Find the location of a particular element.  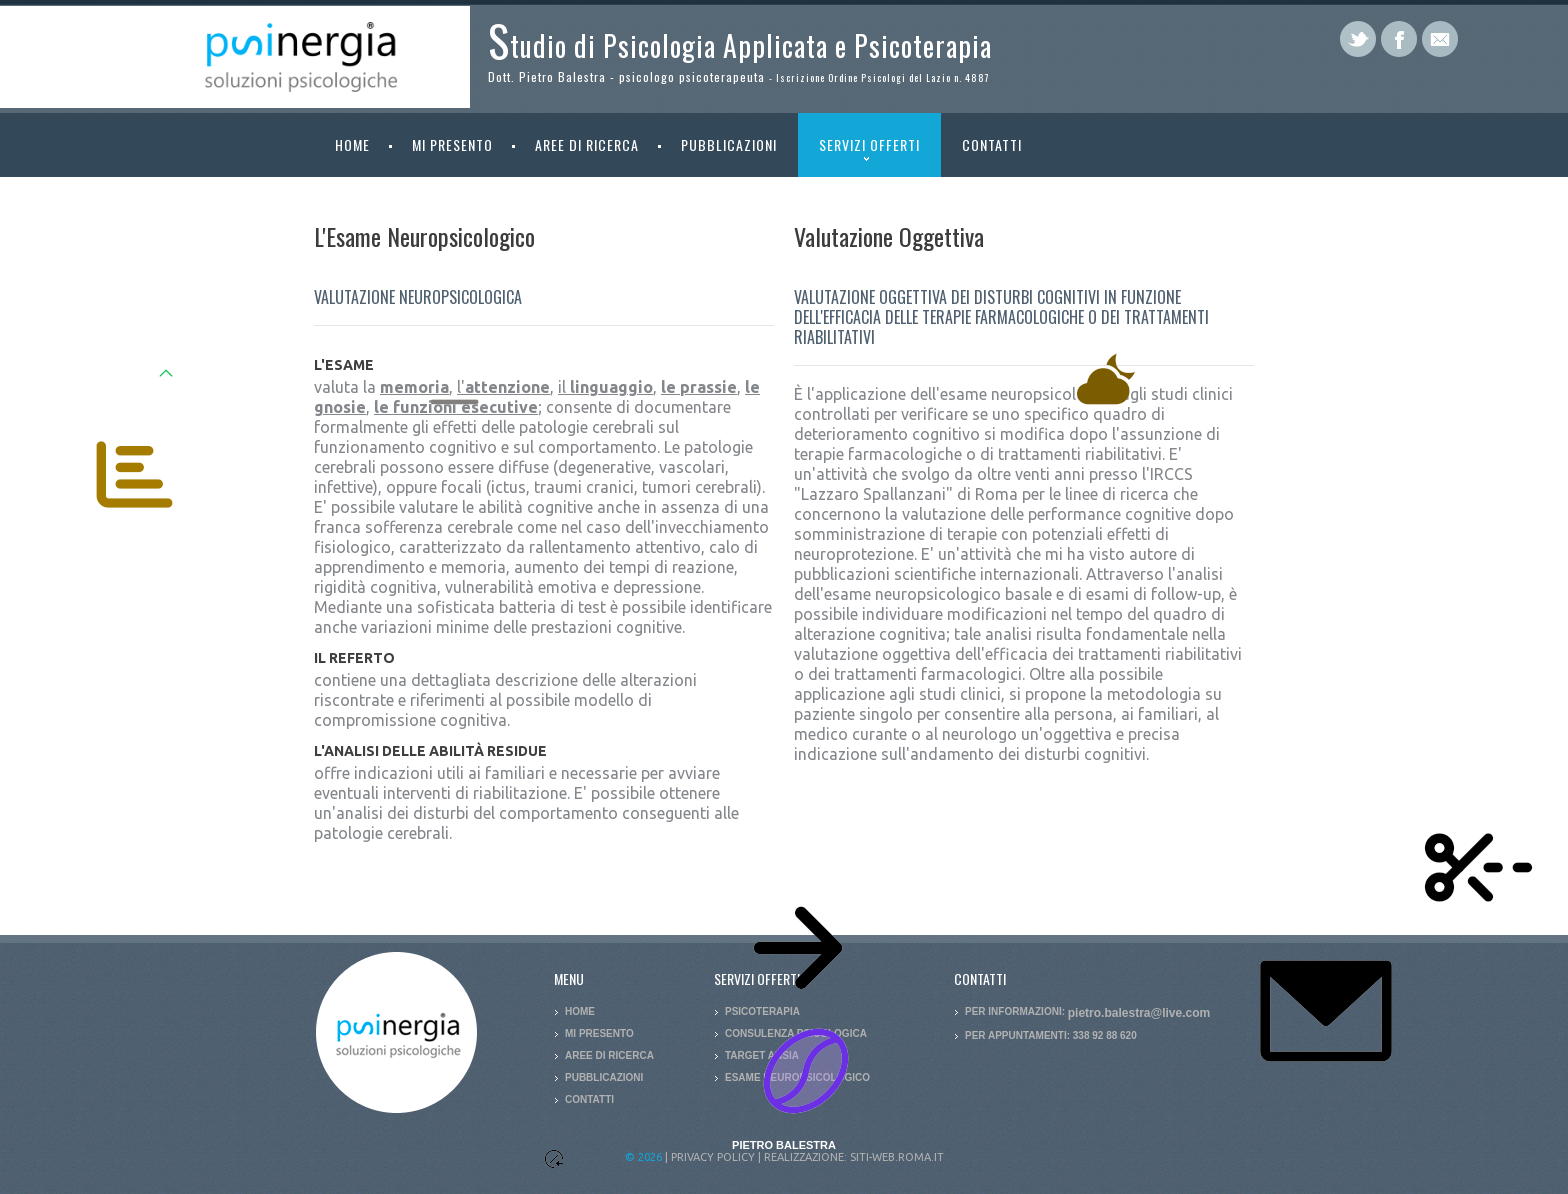

view analytics or statistics is located at coordinates (134, 474).